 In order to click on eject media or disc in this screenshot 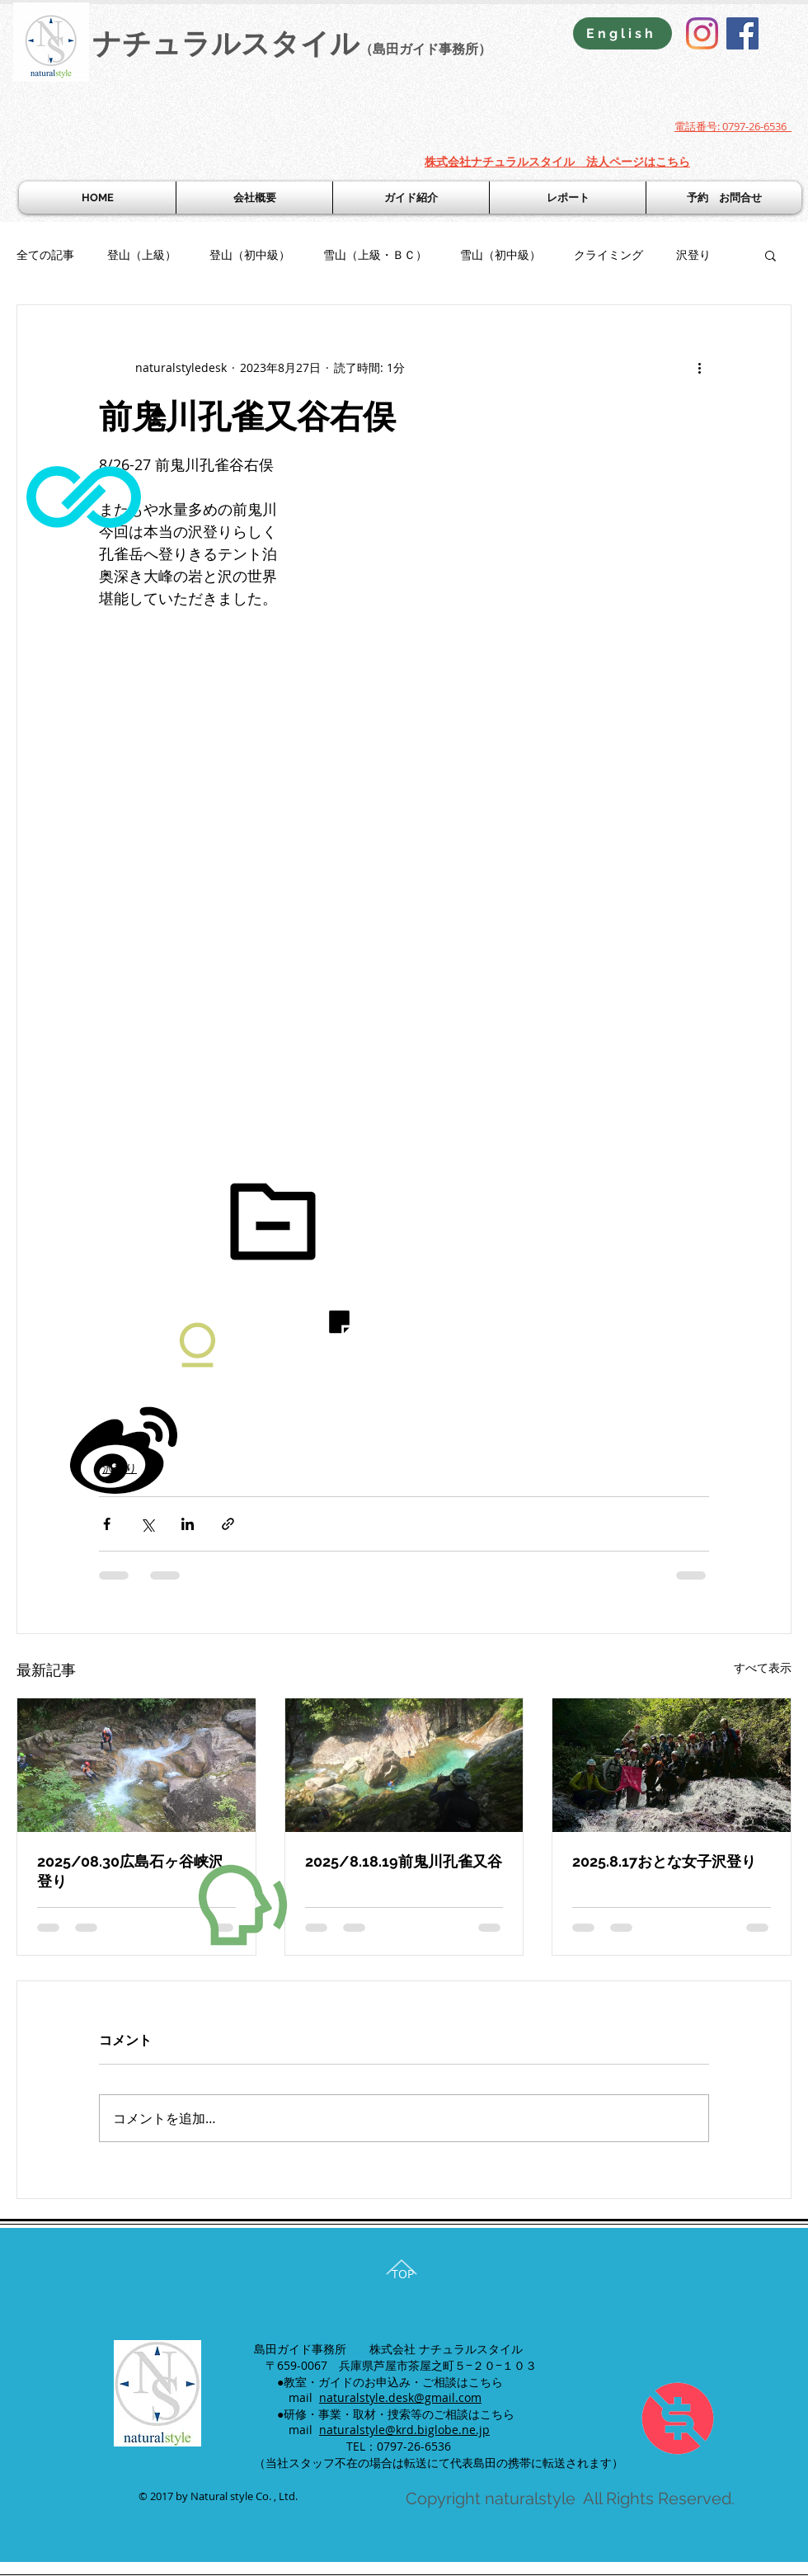, I will do `click(157, 413)`.